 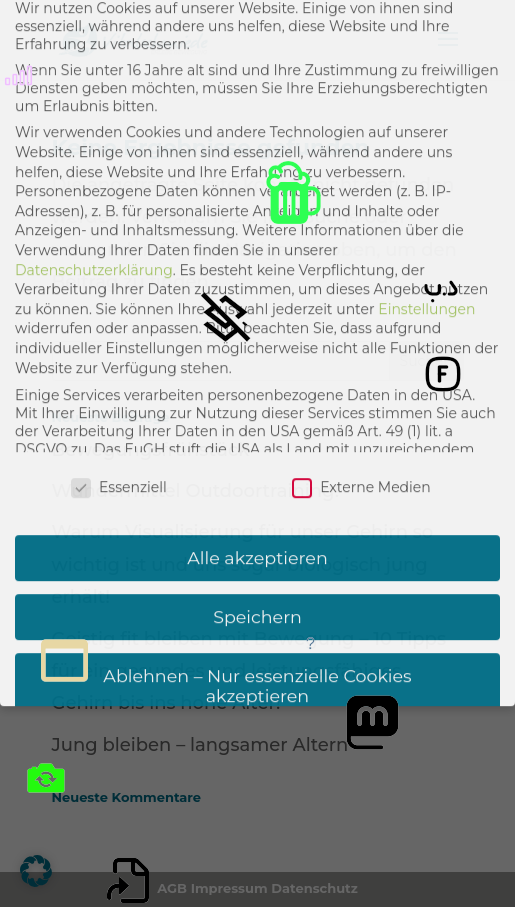 I want to click on indicates bahraini dinar currency, so click(x=441, y=289).